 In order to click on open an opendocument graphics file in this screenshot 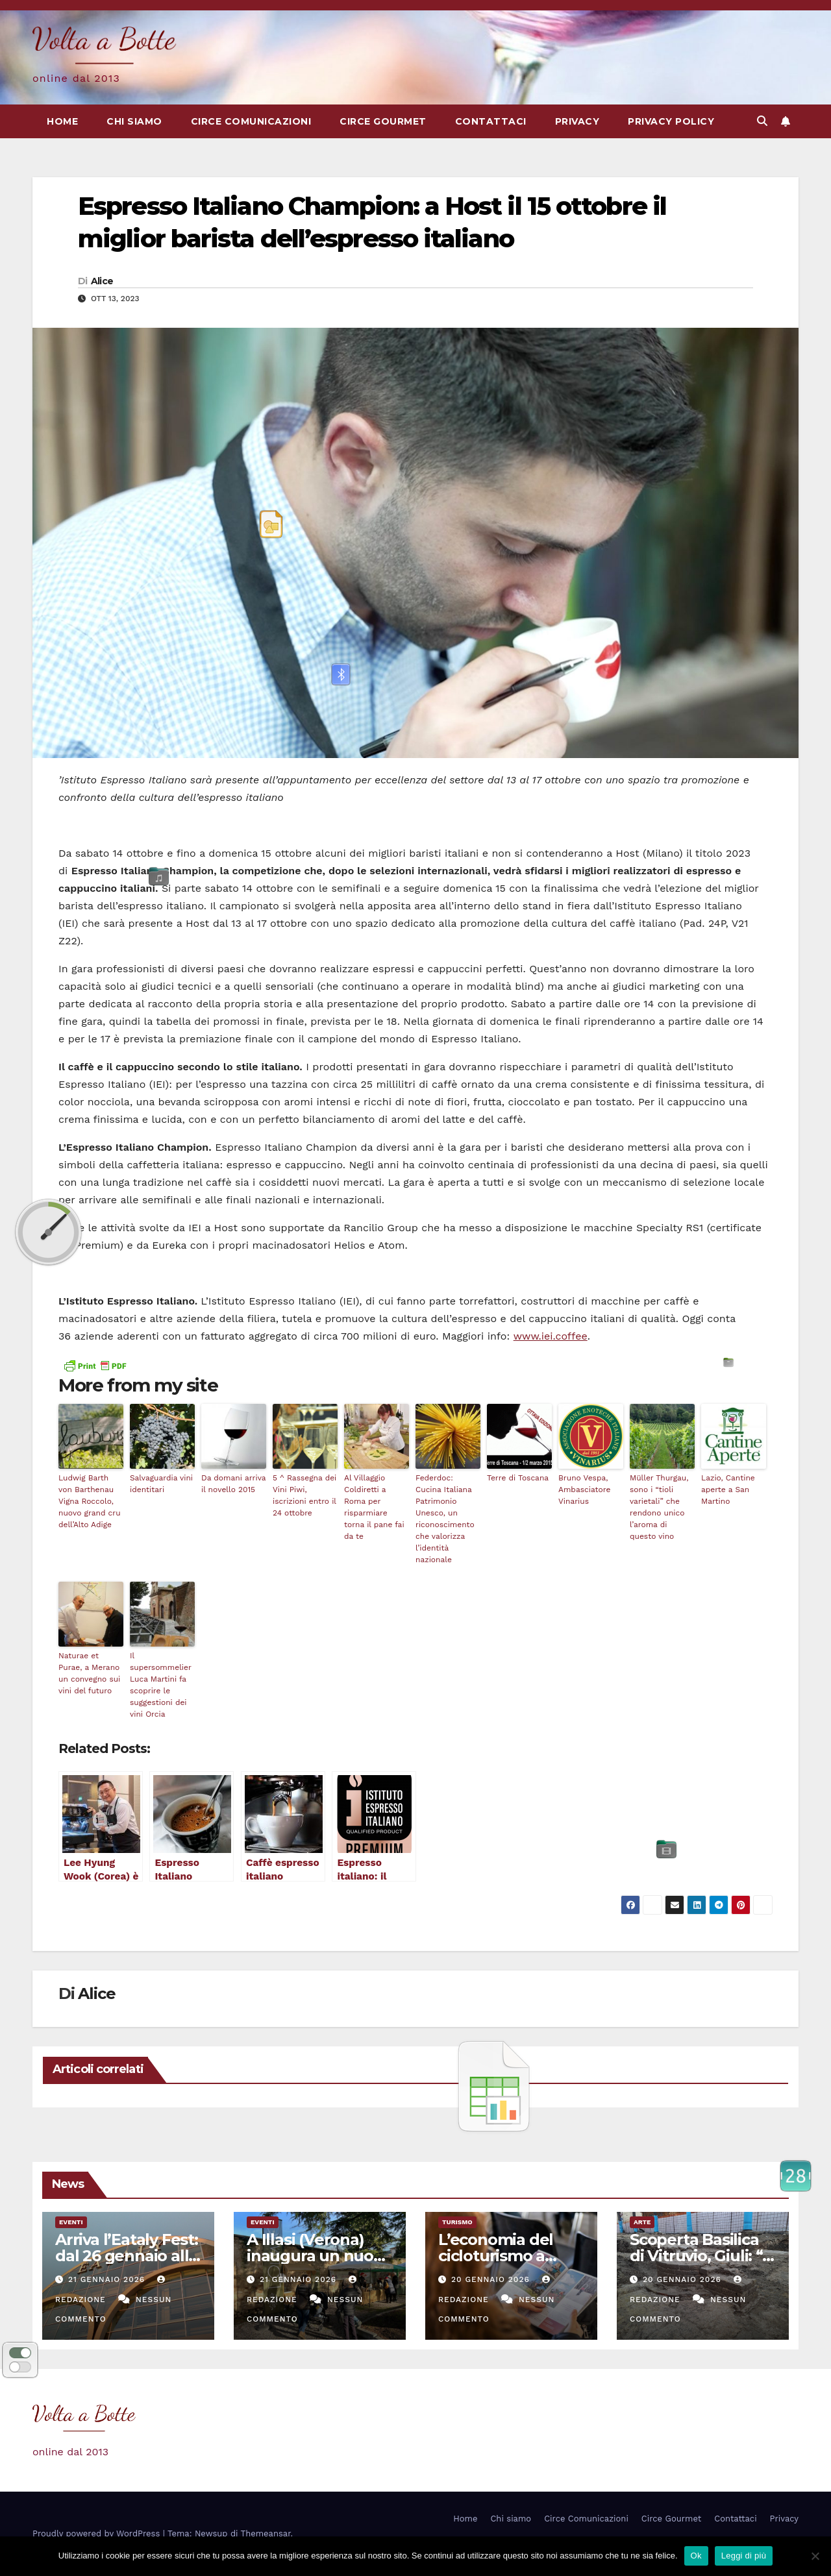, I will do `click(271, 524)`.